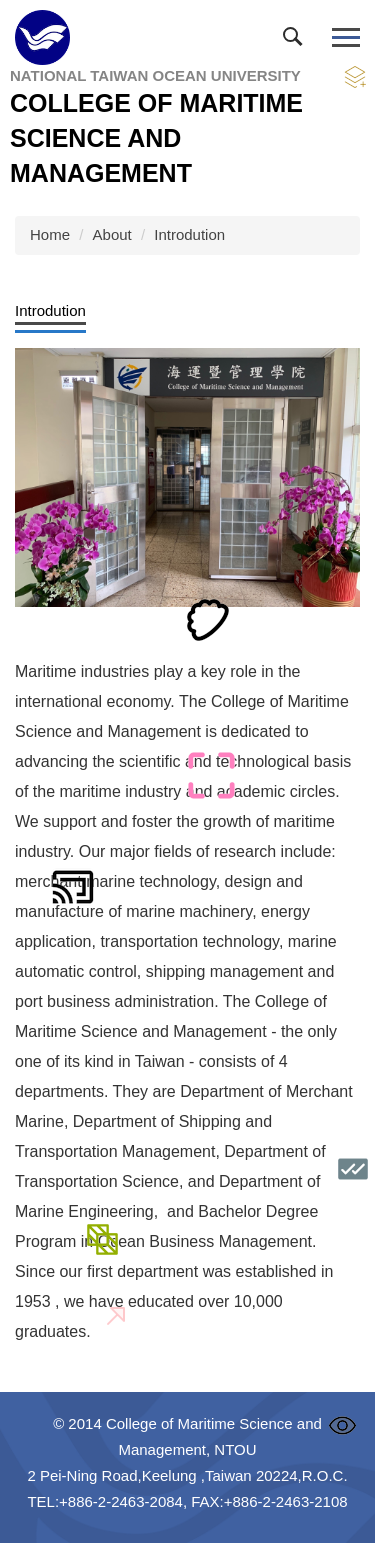 The width and height of the screenshot is (375, 1543). I want to click on exclude overlapping areas from selection, so click(102, 1239).